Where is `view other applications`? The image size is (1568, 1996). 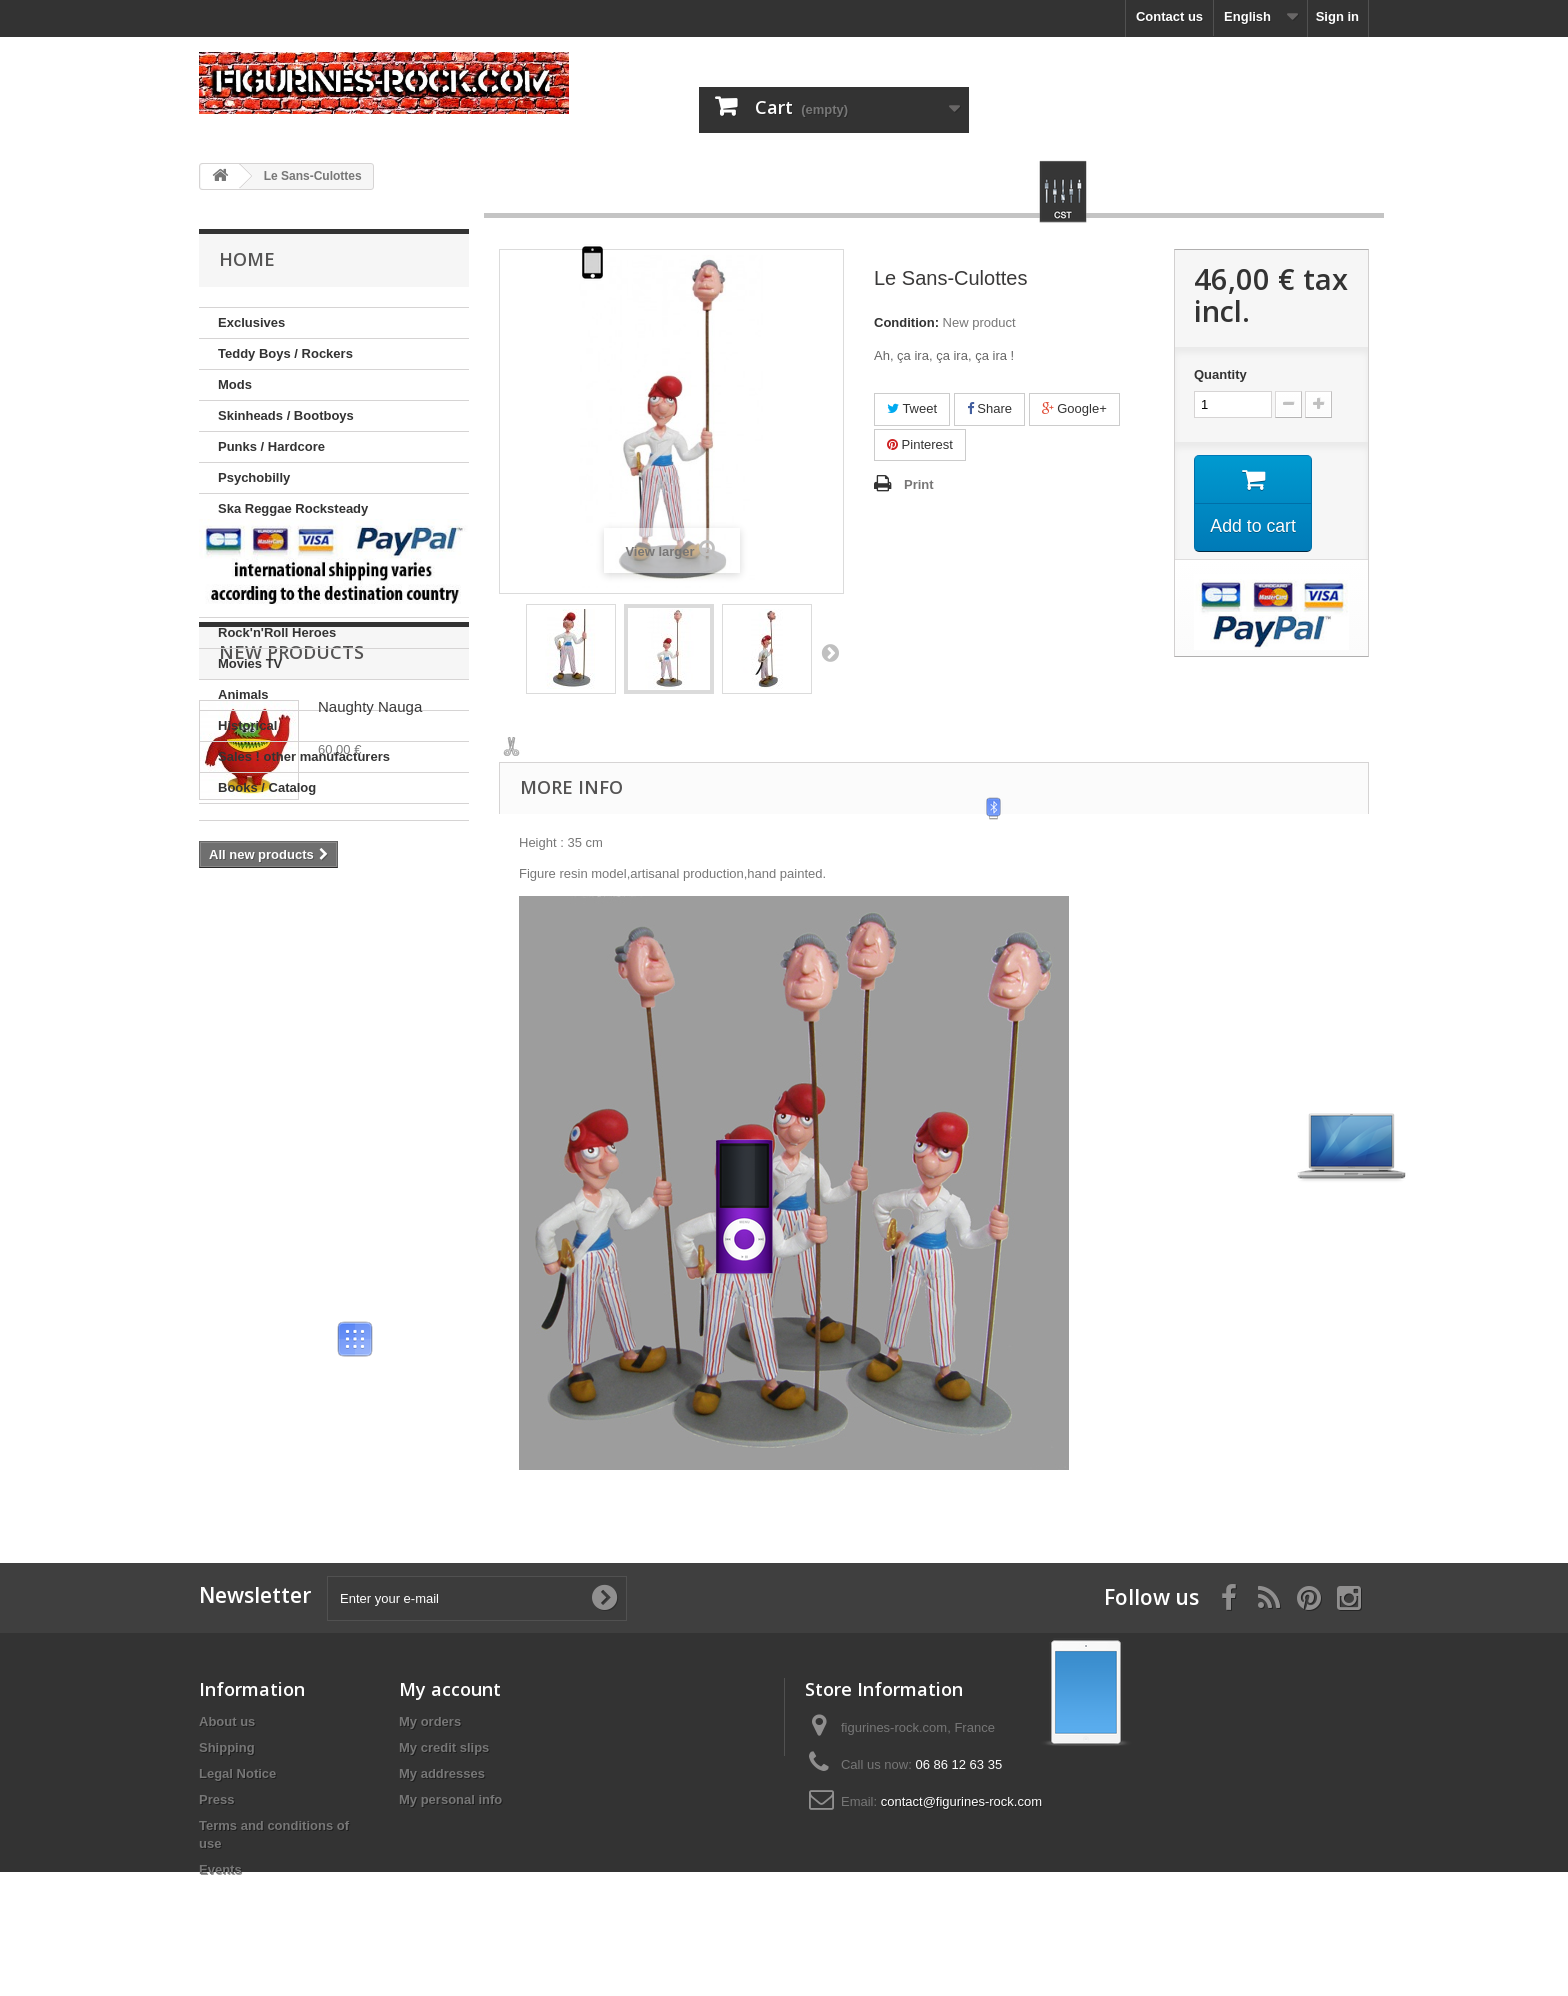 view other applications is located at coordinates (355, 1339).